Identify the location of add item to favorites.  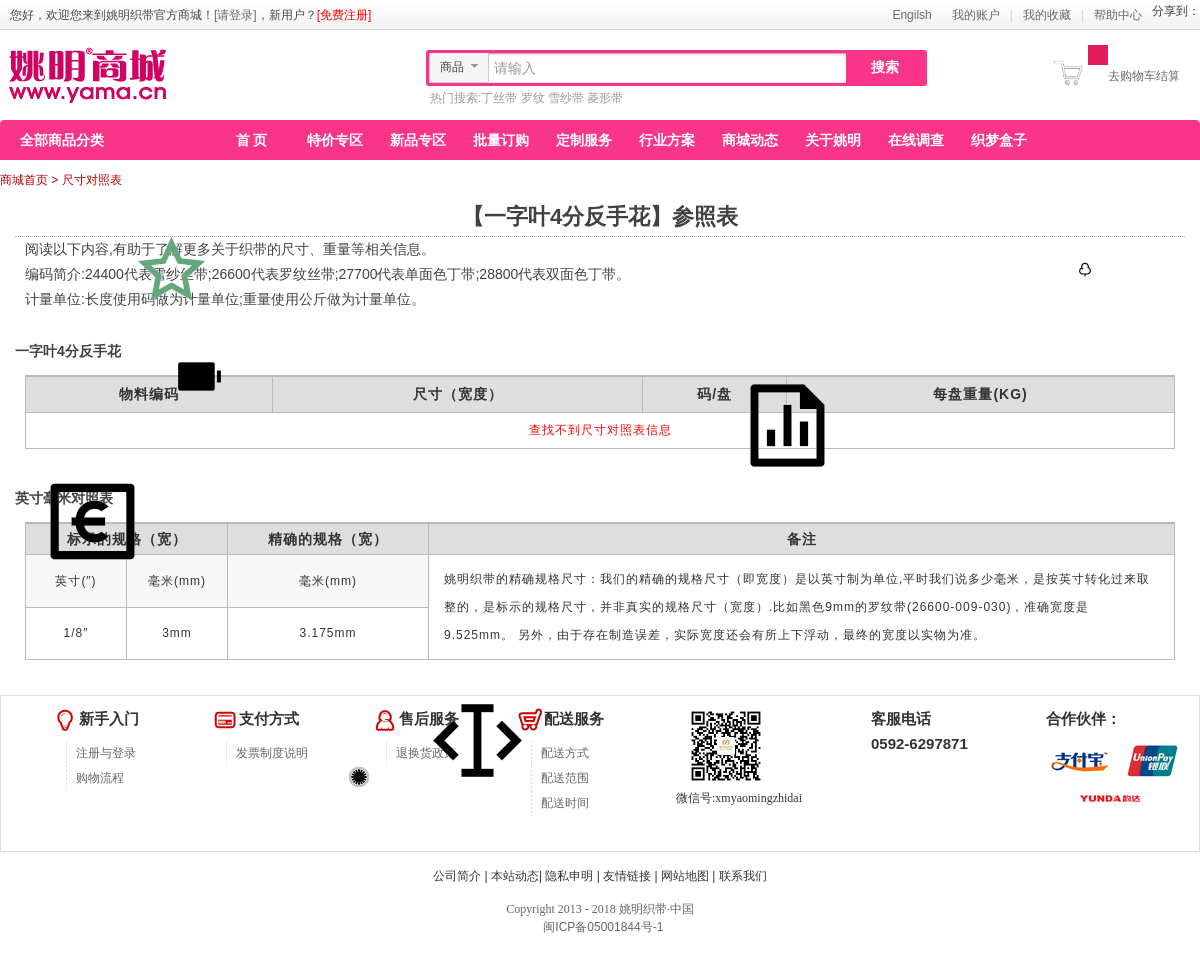
(171, 270).